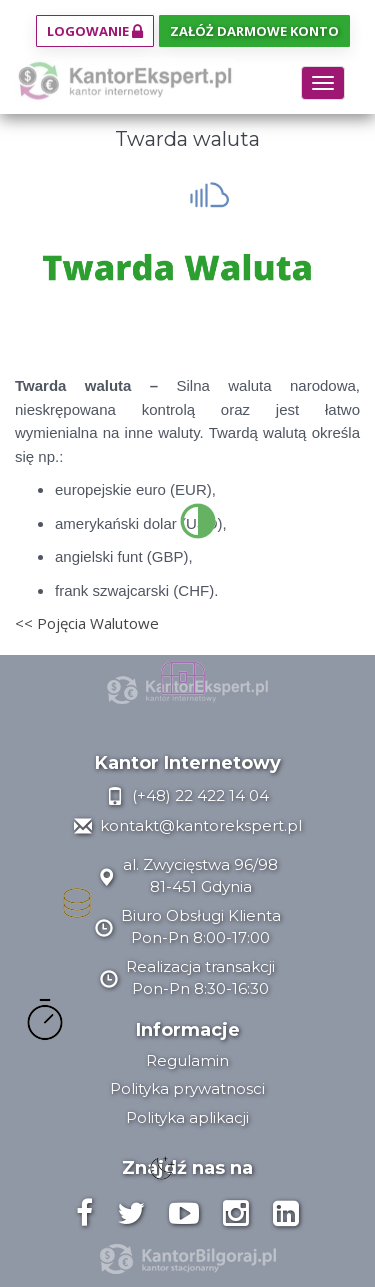  I want to click on start or set a timer, so click(45, 1021).